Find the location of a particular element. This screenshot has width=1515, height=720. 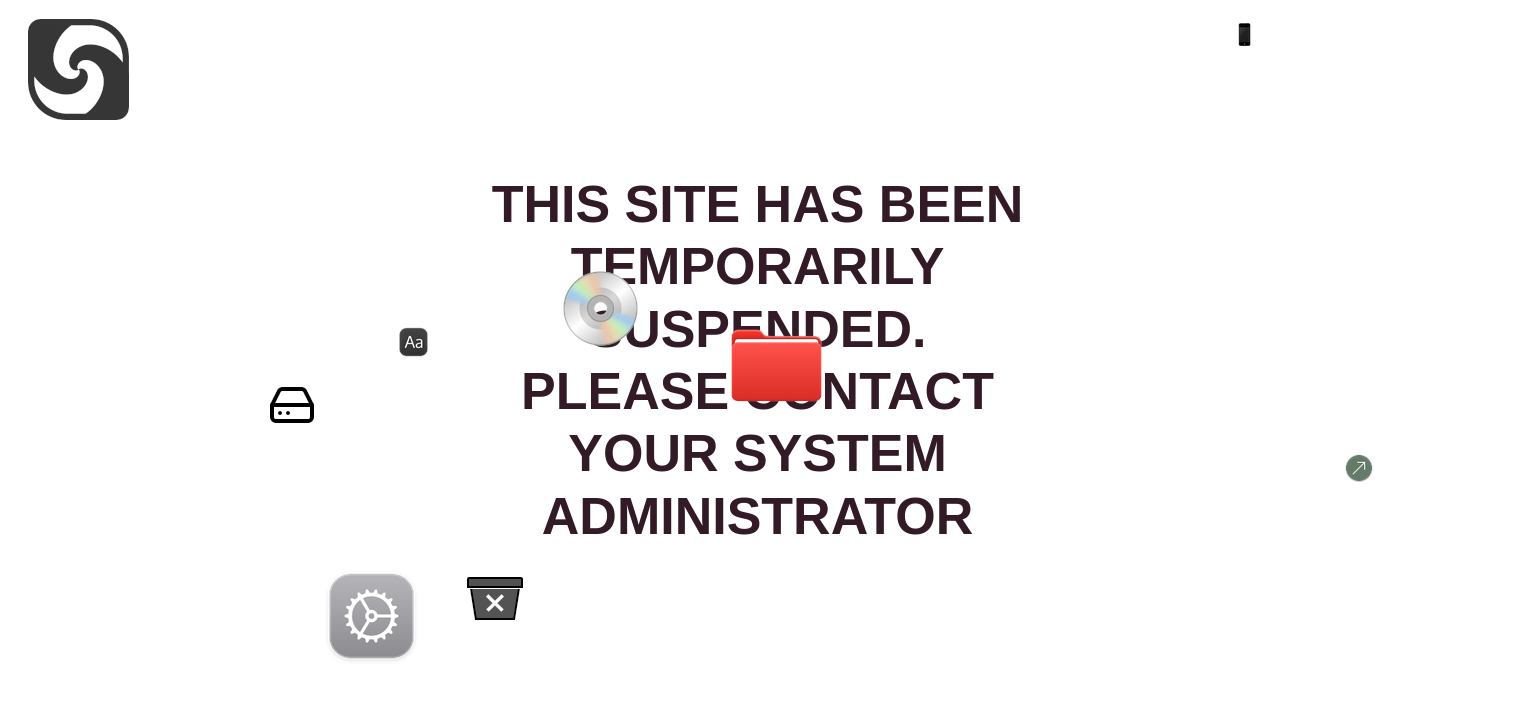

insert or eject optical disc media is located at coordinates (600, 308).